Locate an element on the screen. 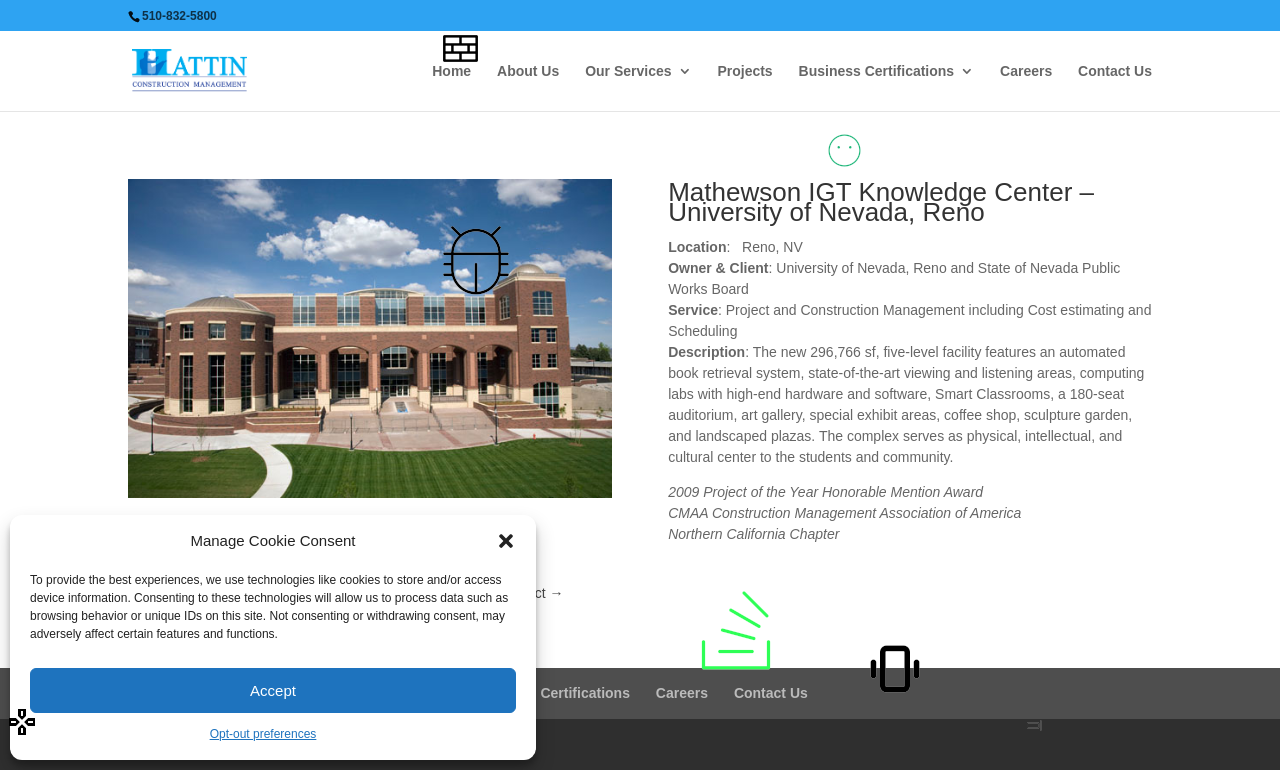 The height and width of the screenshot is (770, 1280). access firewall or security settings is located at coordinates (460, 48).